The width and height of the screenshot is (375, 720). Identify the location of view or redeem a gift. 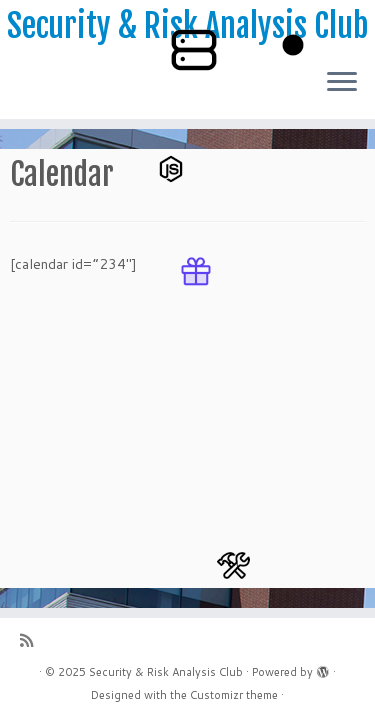
(196, 273).